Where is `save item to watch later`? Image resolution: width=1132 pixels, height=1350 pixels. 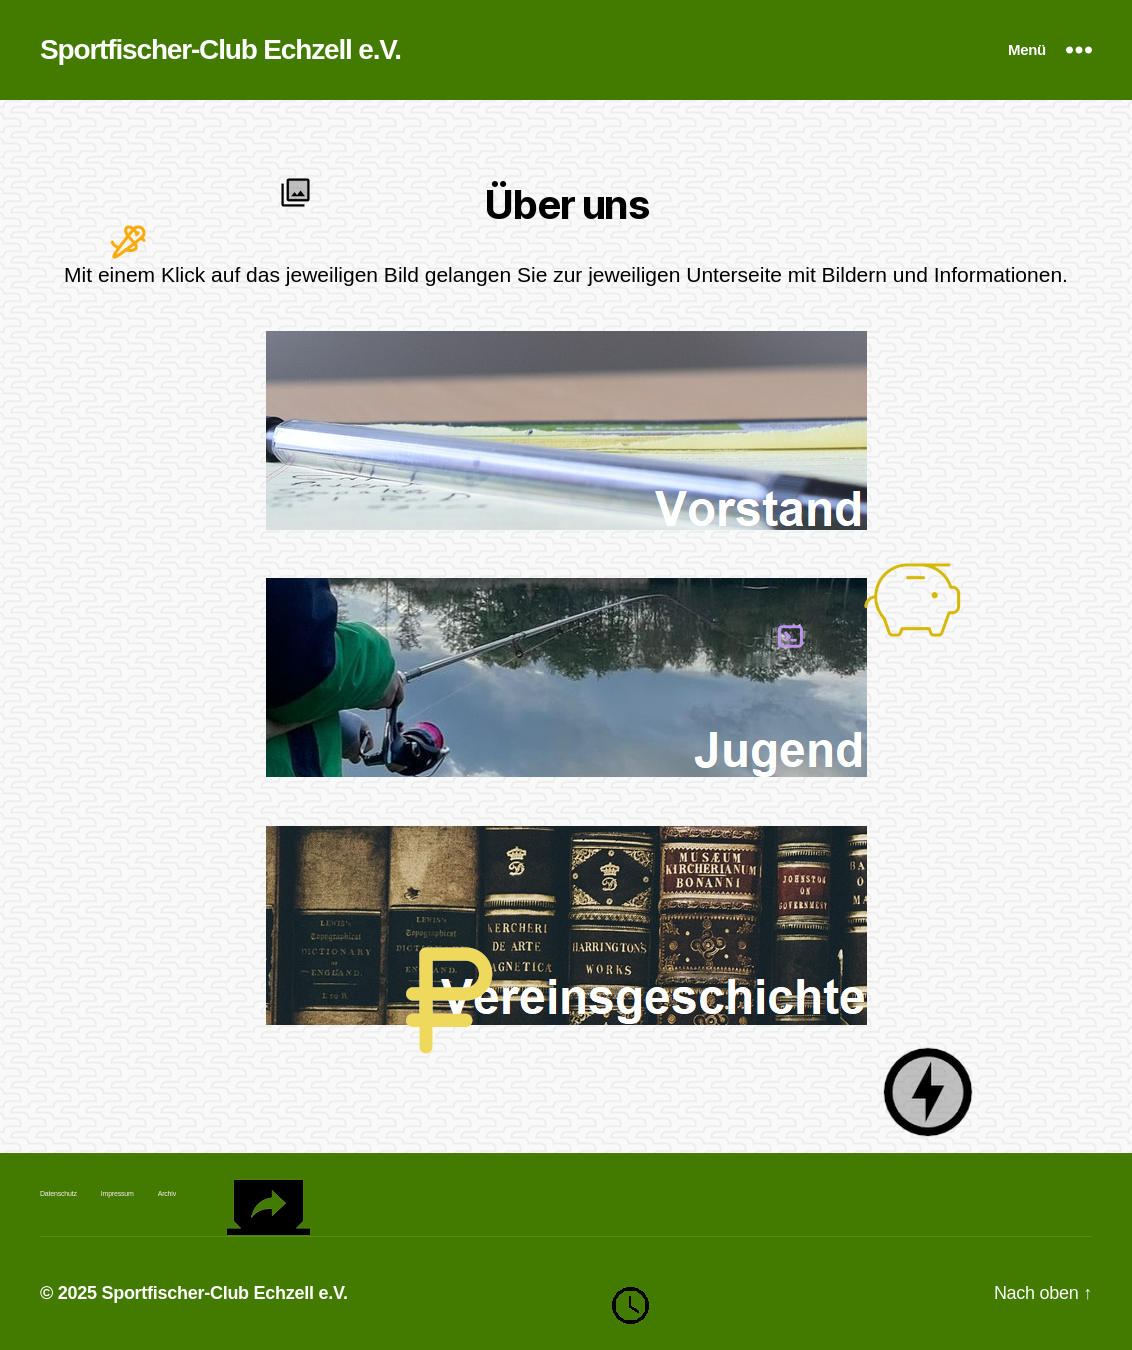 save item to watch later is located at coordinates (630, 1305).